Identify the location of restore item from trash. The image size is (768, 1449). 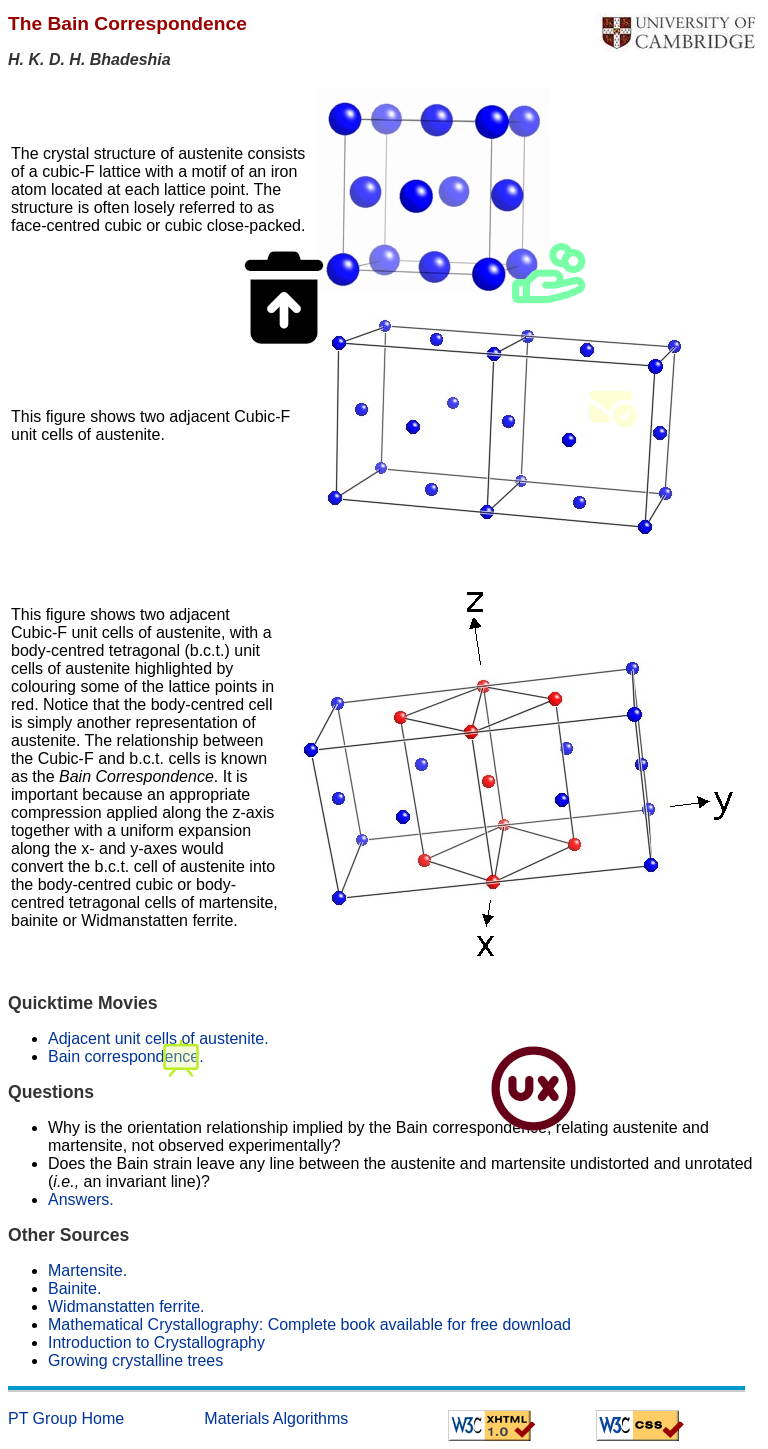
(284, 299).